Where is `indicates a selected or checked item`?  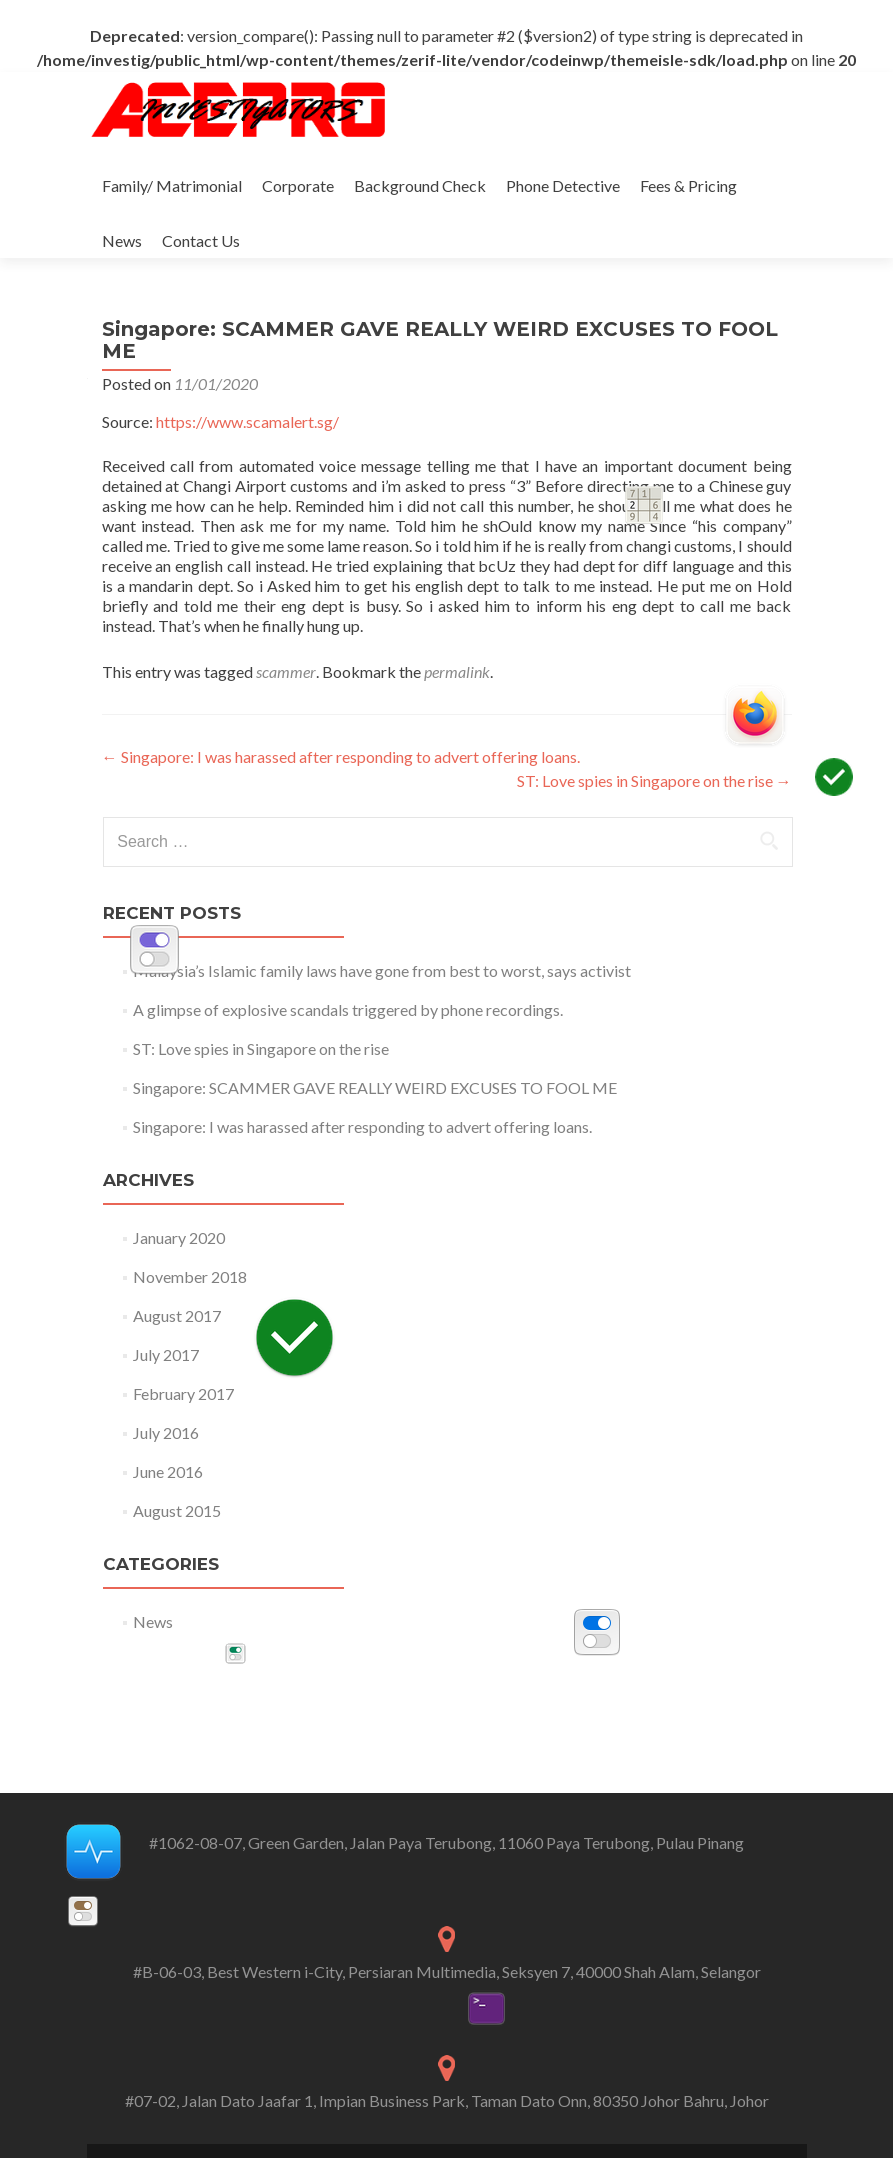
indicates a selected or checked item is located at coordinates (834, 777).